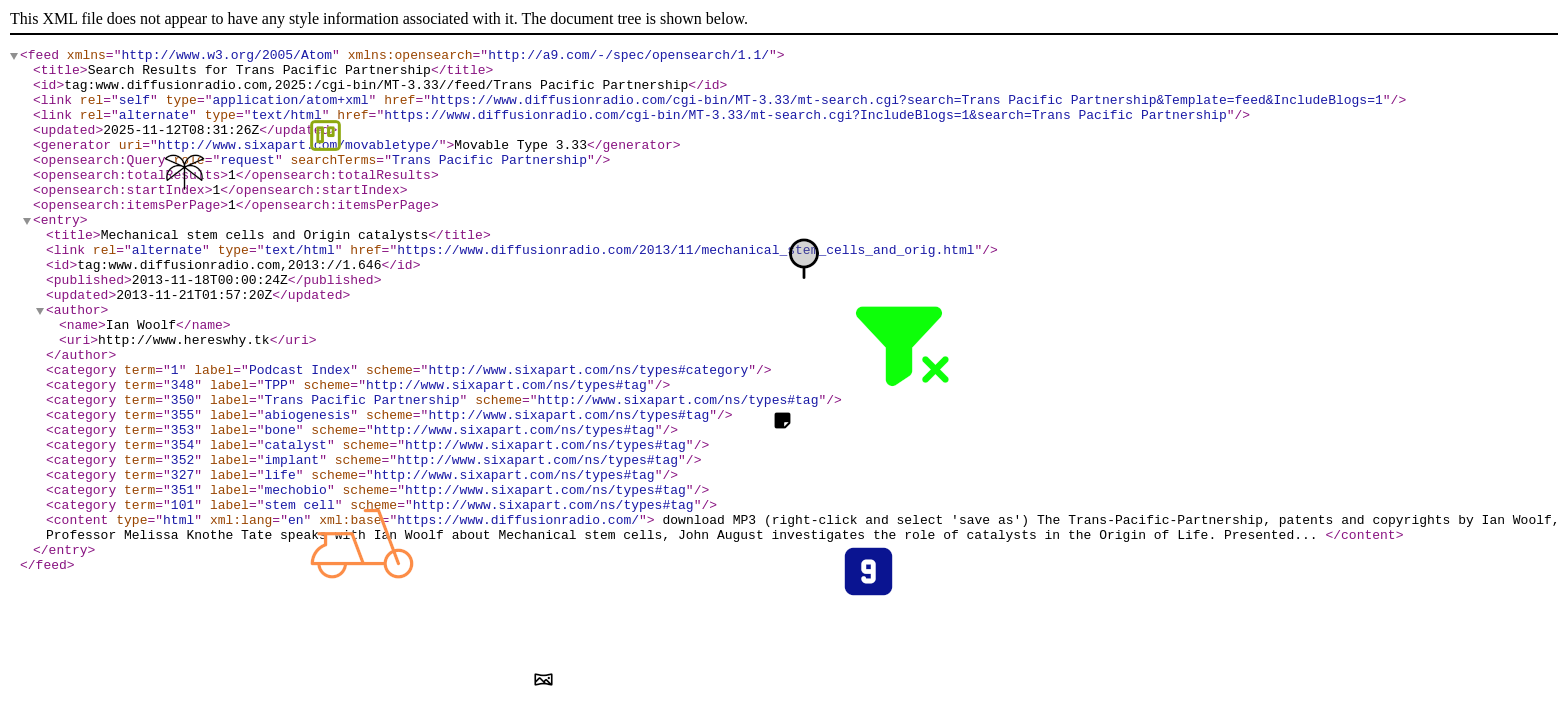 The image size is (1568, 720). Describe the element at coordinates (782, 420) in the screenshot. I see `create a new note` at that location.